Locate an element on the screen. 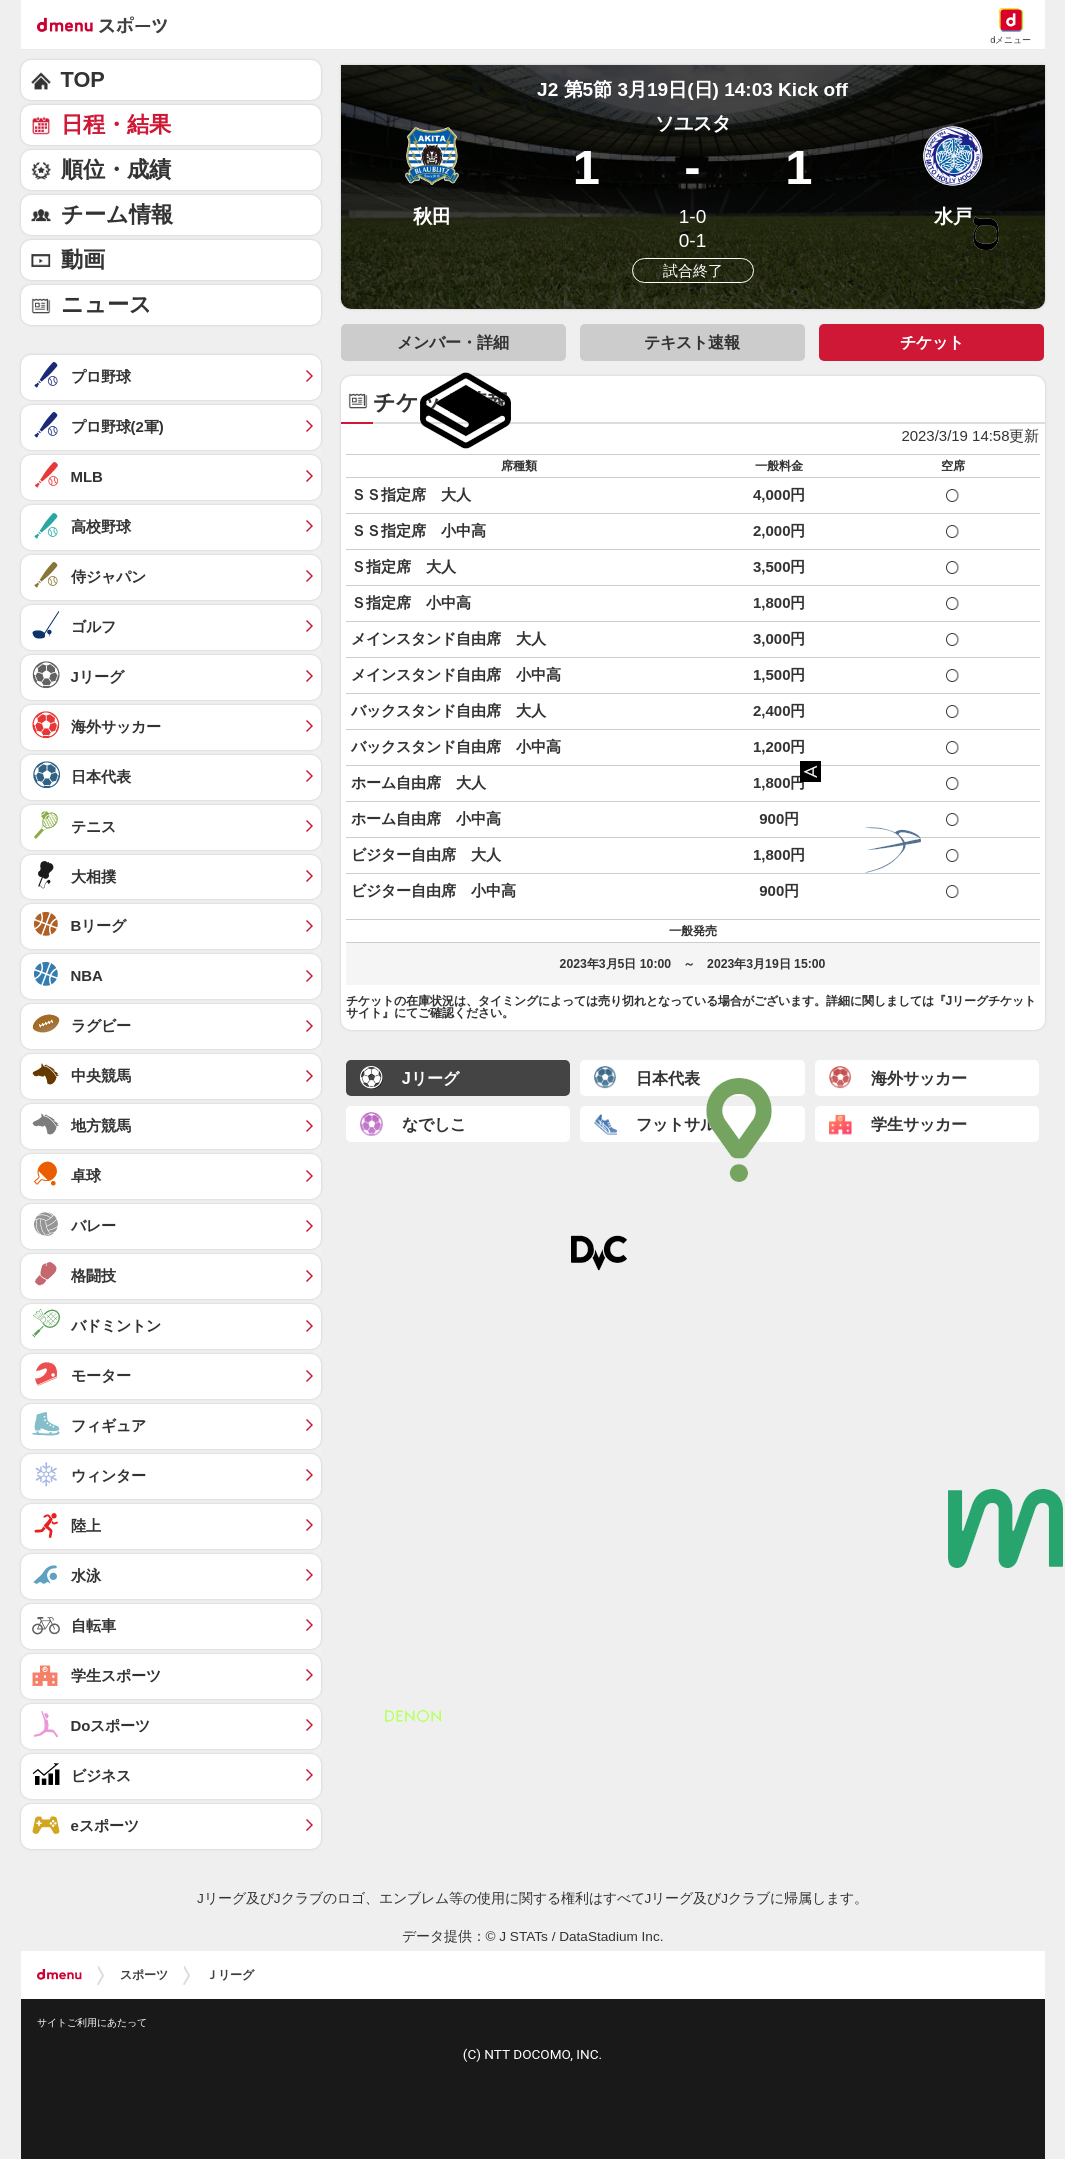 This screenshot has height=2159, width=1065. open the Mezmo app is located at coordinates (1005, 1528).